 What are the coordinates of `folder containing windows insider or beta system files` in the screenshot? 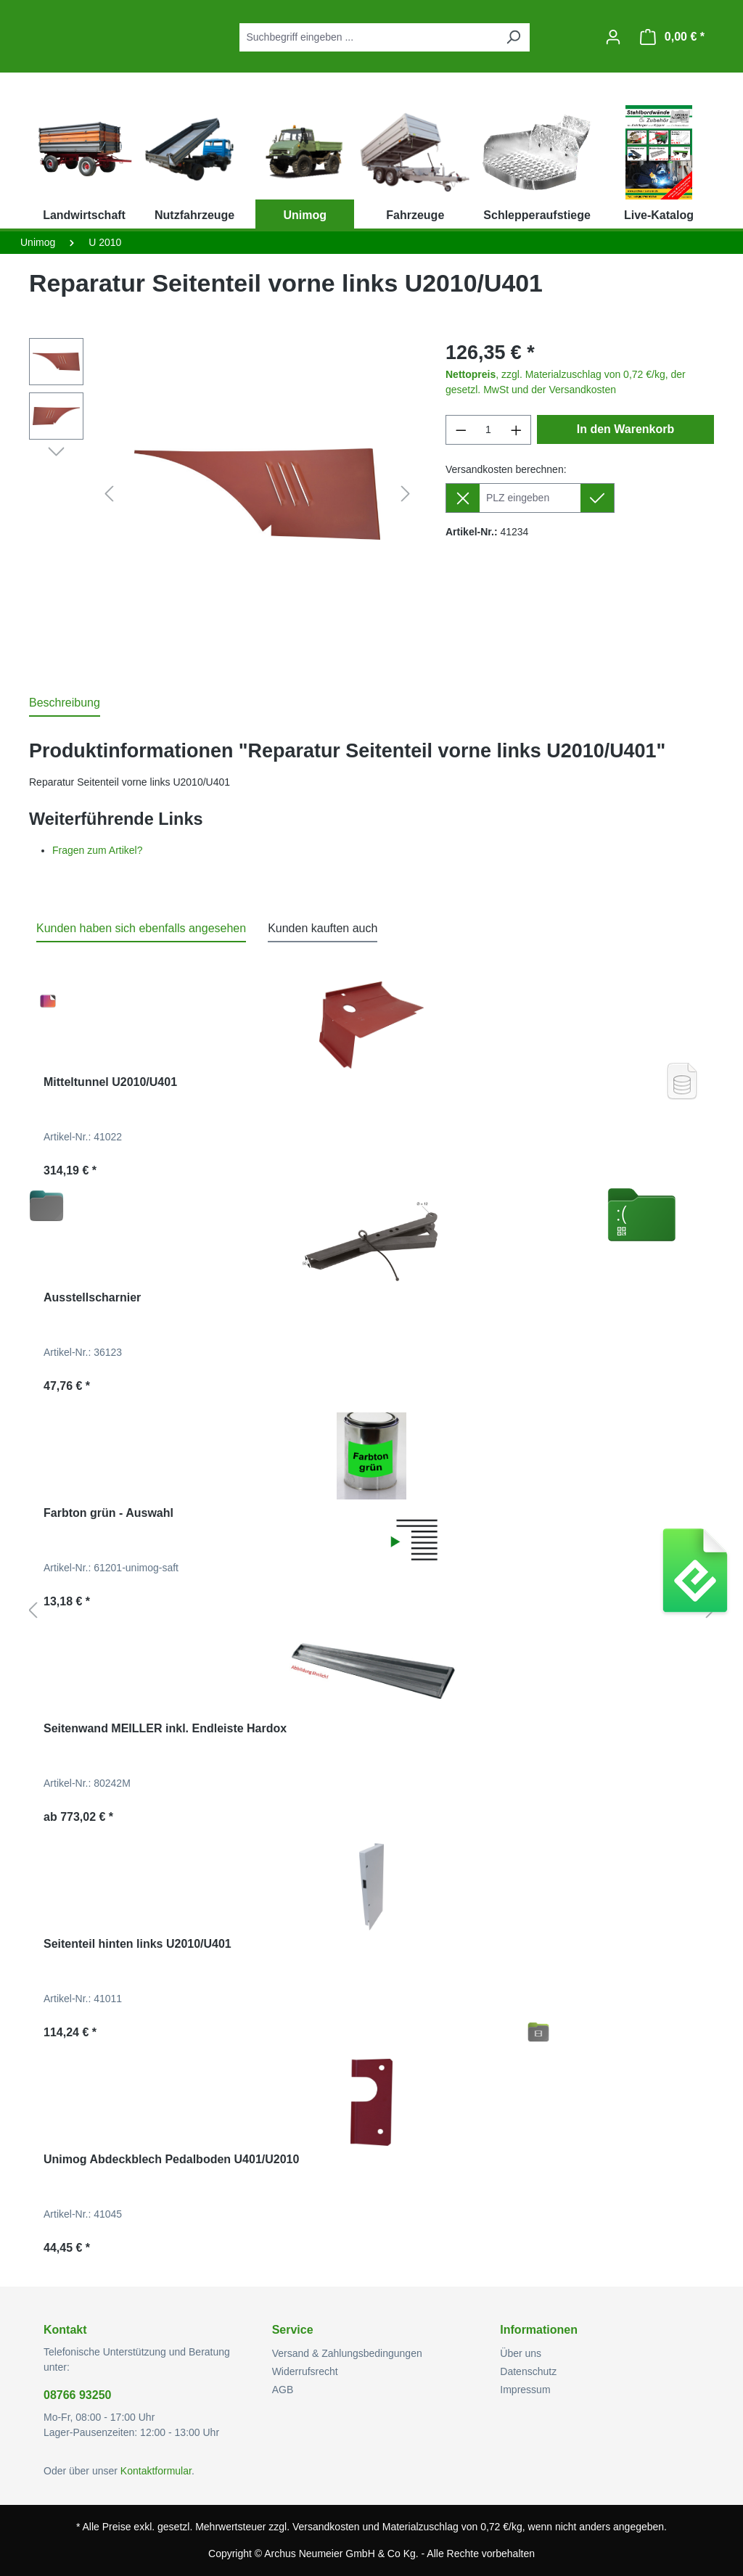 It's located at (641, 1217).